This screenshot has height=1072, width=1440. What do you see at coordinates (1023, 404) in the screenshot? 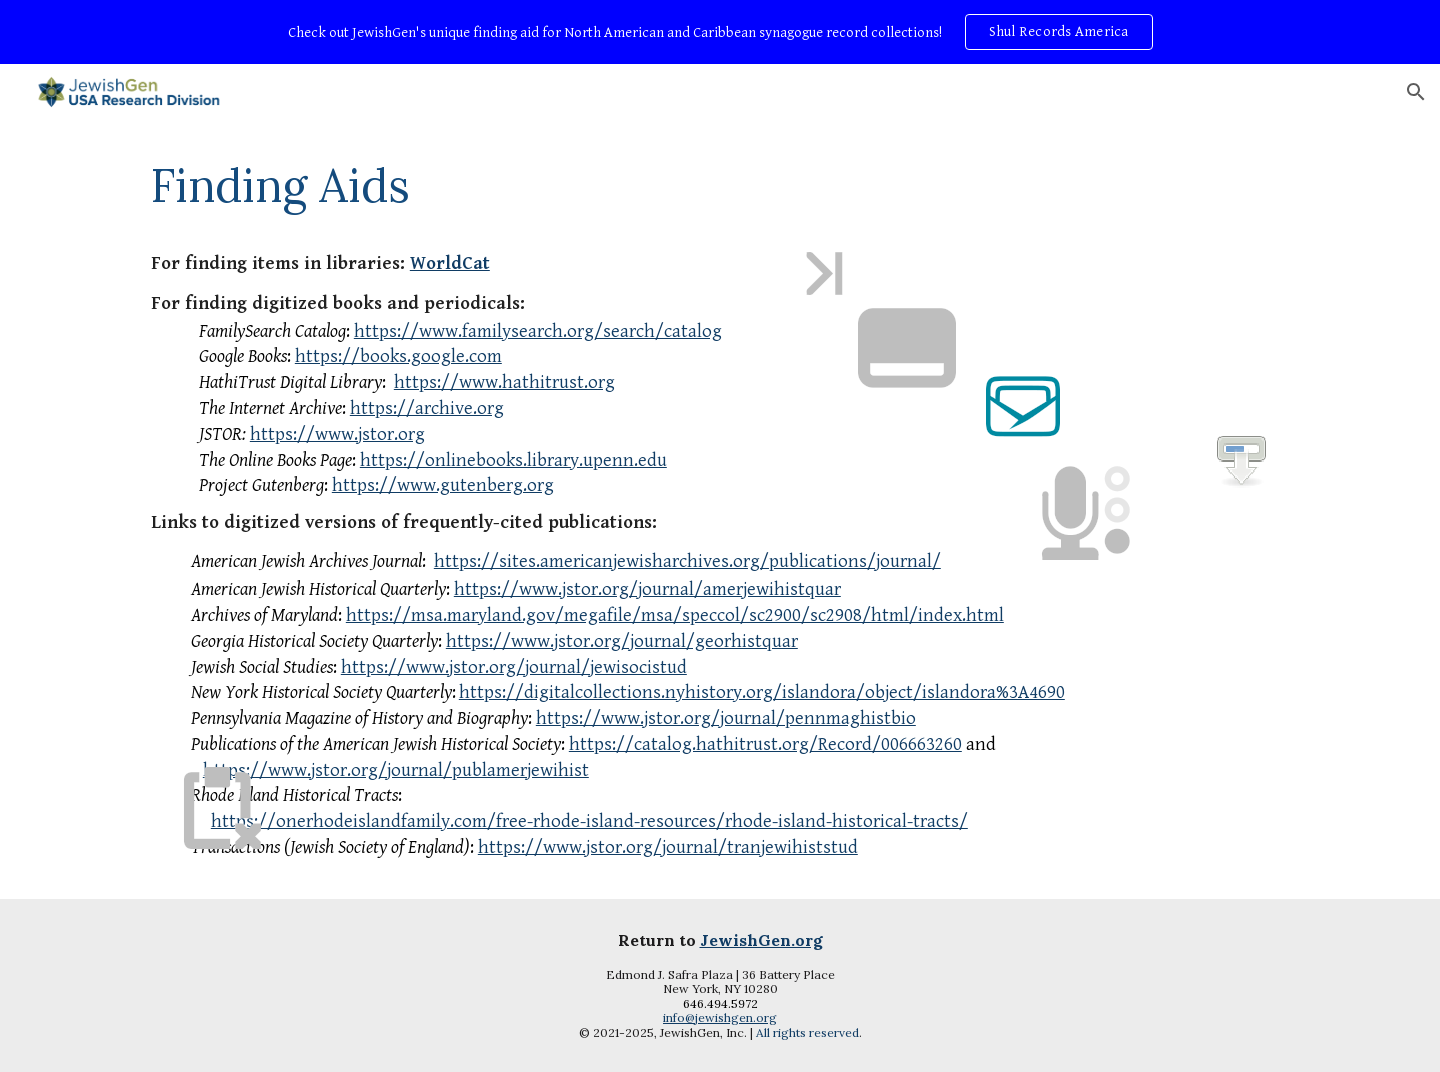
I see `open the mail app` at bounding box center [1023, 404].